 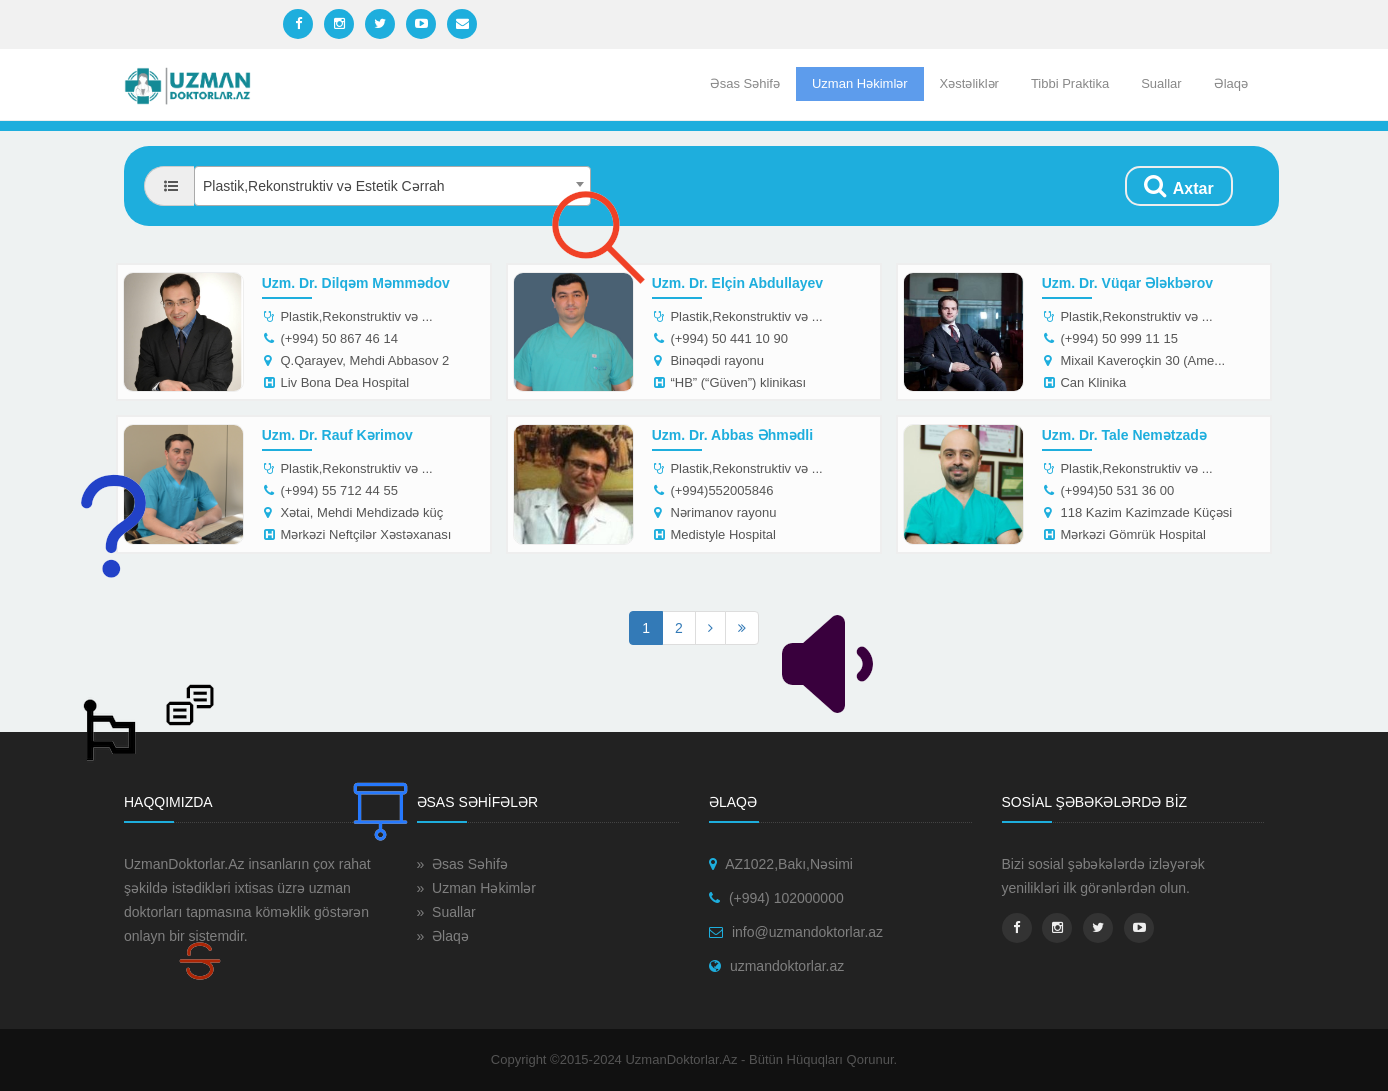 What do you see at coordinates (831, 664) in the screenshot?
I see `decrease audio volume` at bounding box center [831, 664].